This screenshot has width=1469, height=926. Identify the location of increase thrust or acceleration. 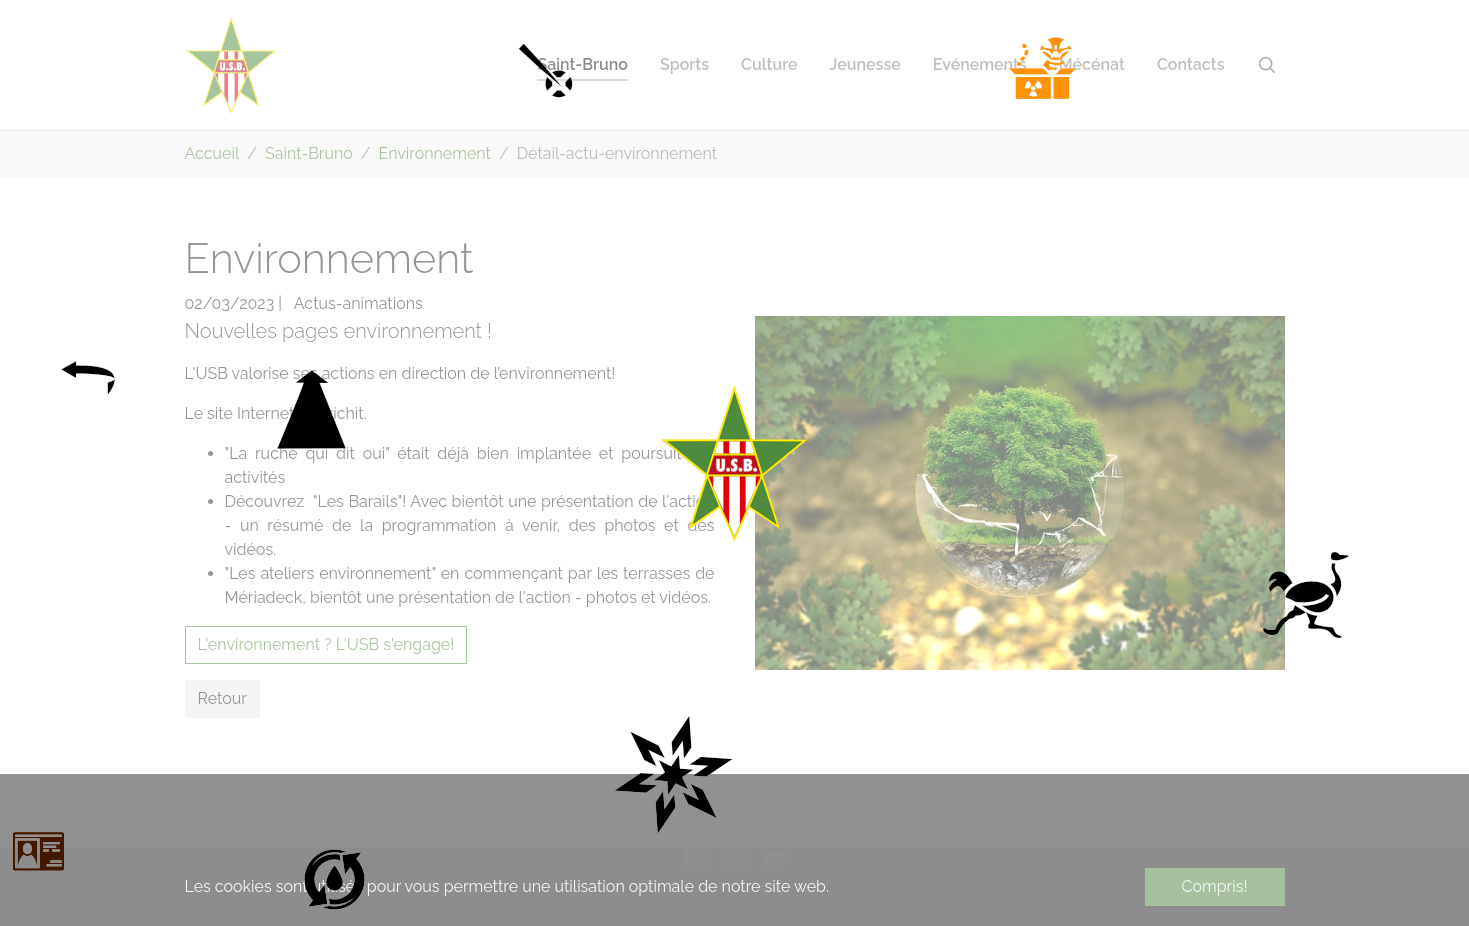
(311, 409).